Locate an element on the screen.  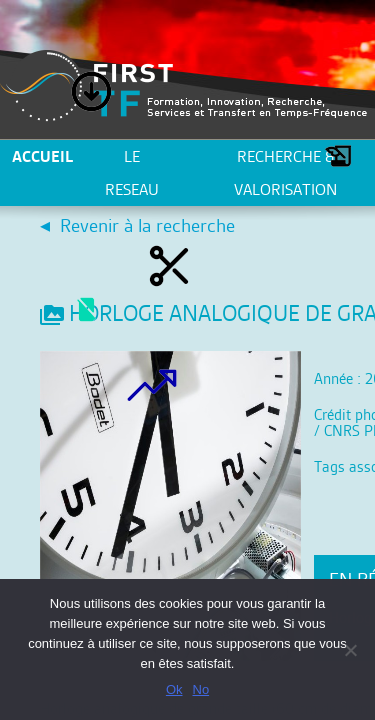
view document history or revisions is located at coordinates (339, 156).